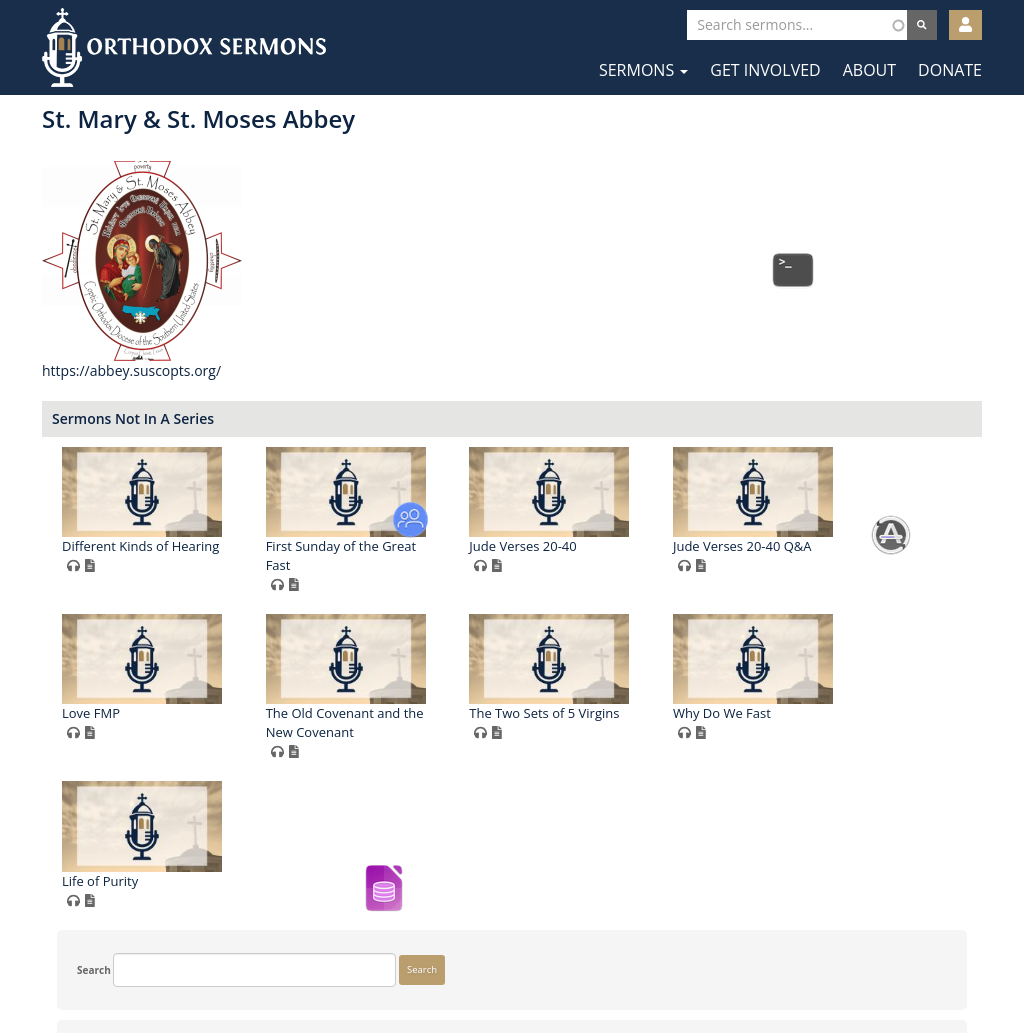 This screenshot has width=1024, height=1033. What do you see at coordinates (410, 519) in the screenshot?
I see `access user account and personal settings` at bounding box center [410, 519].